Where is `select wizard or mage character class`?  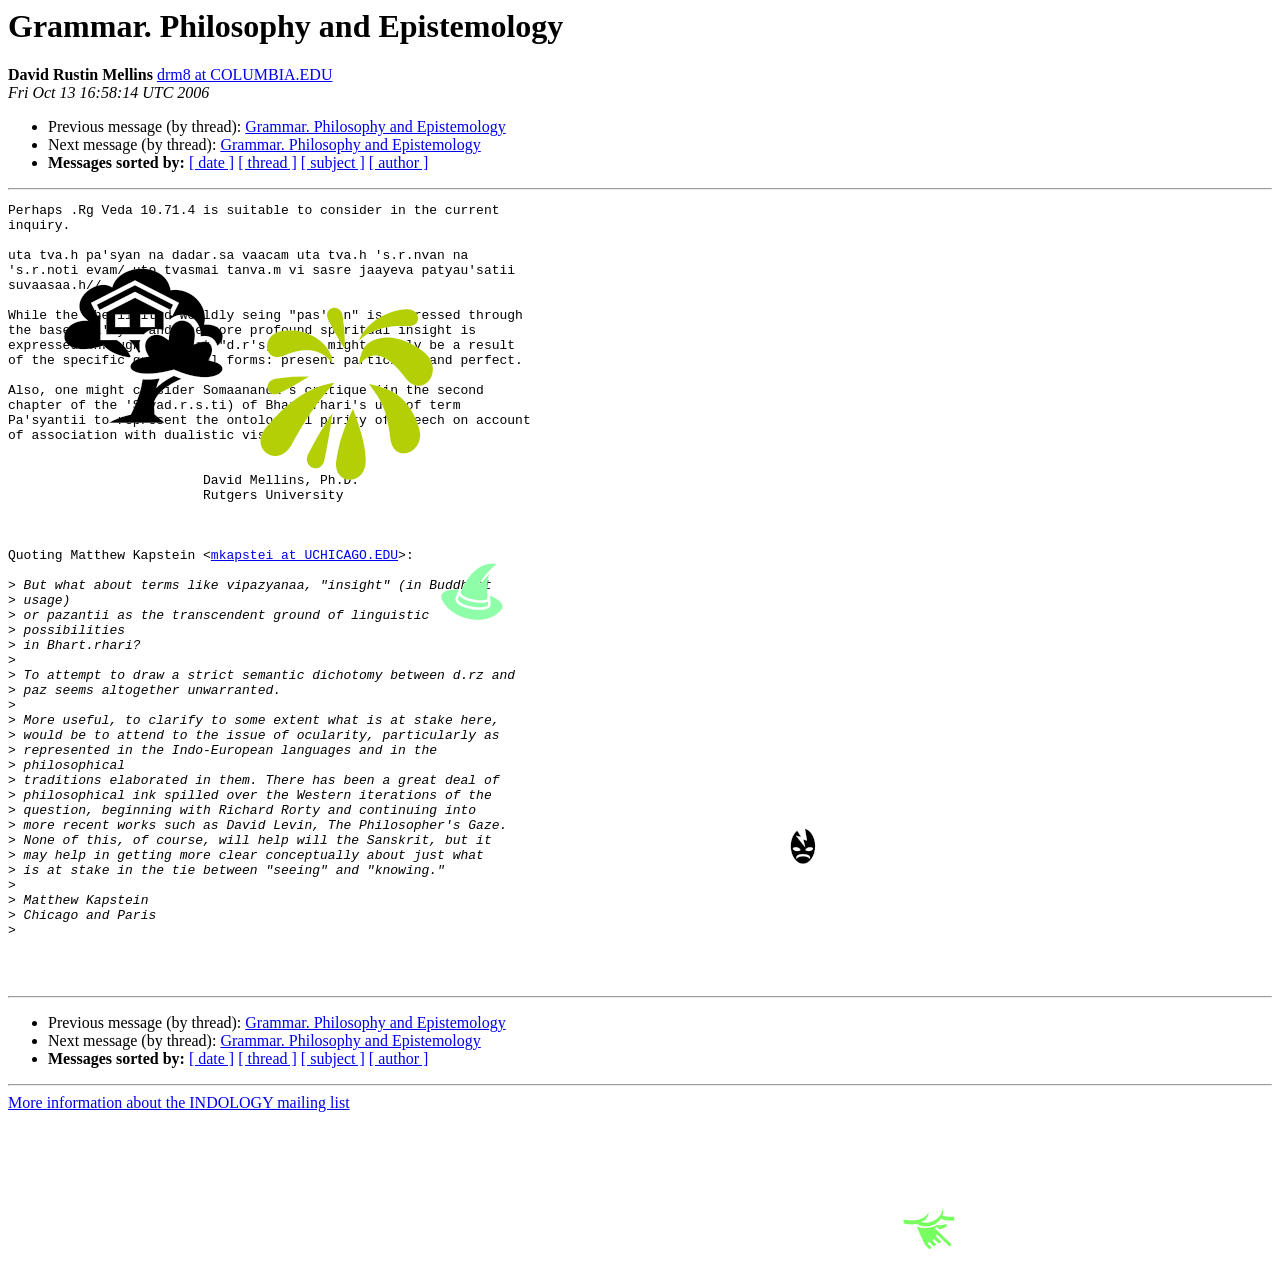 select wizard or mage character class is located at coordinates (471, 591).